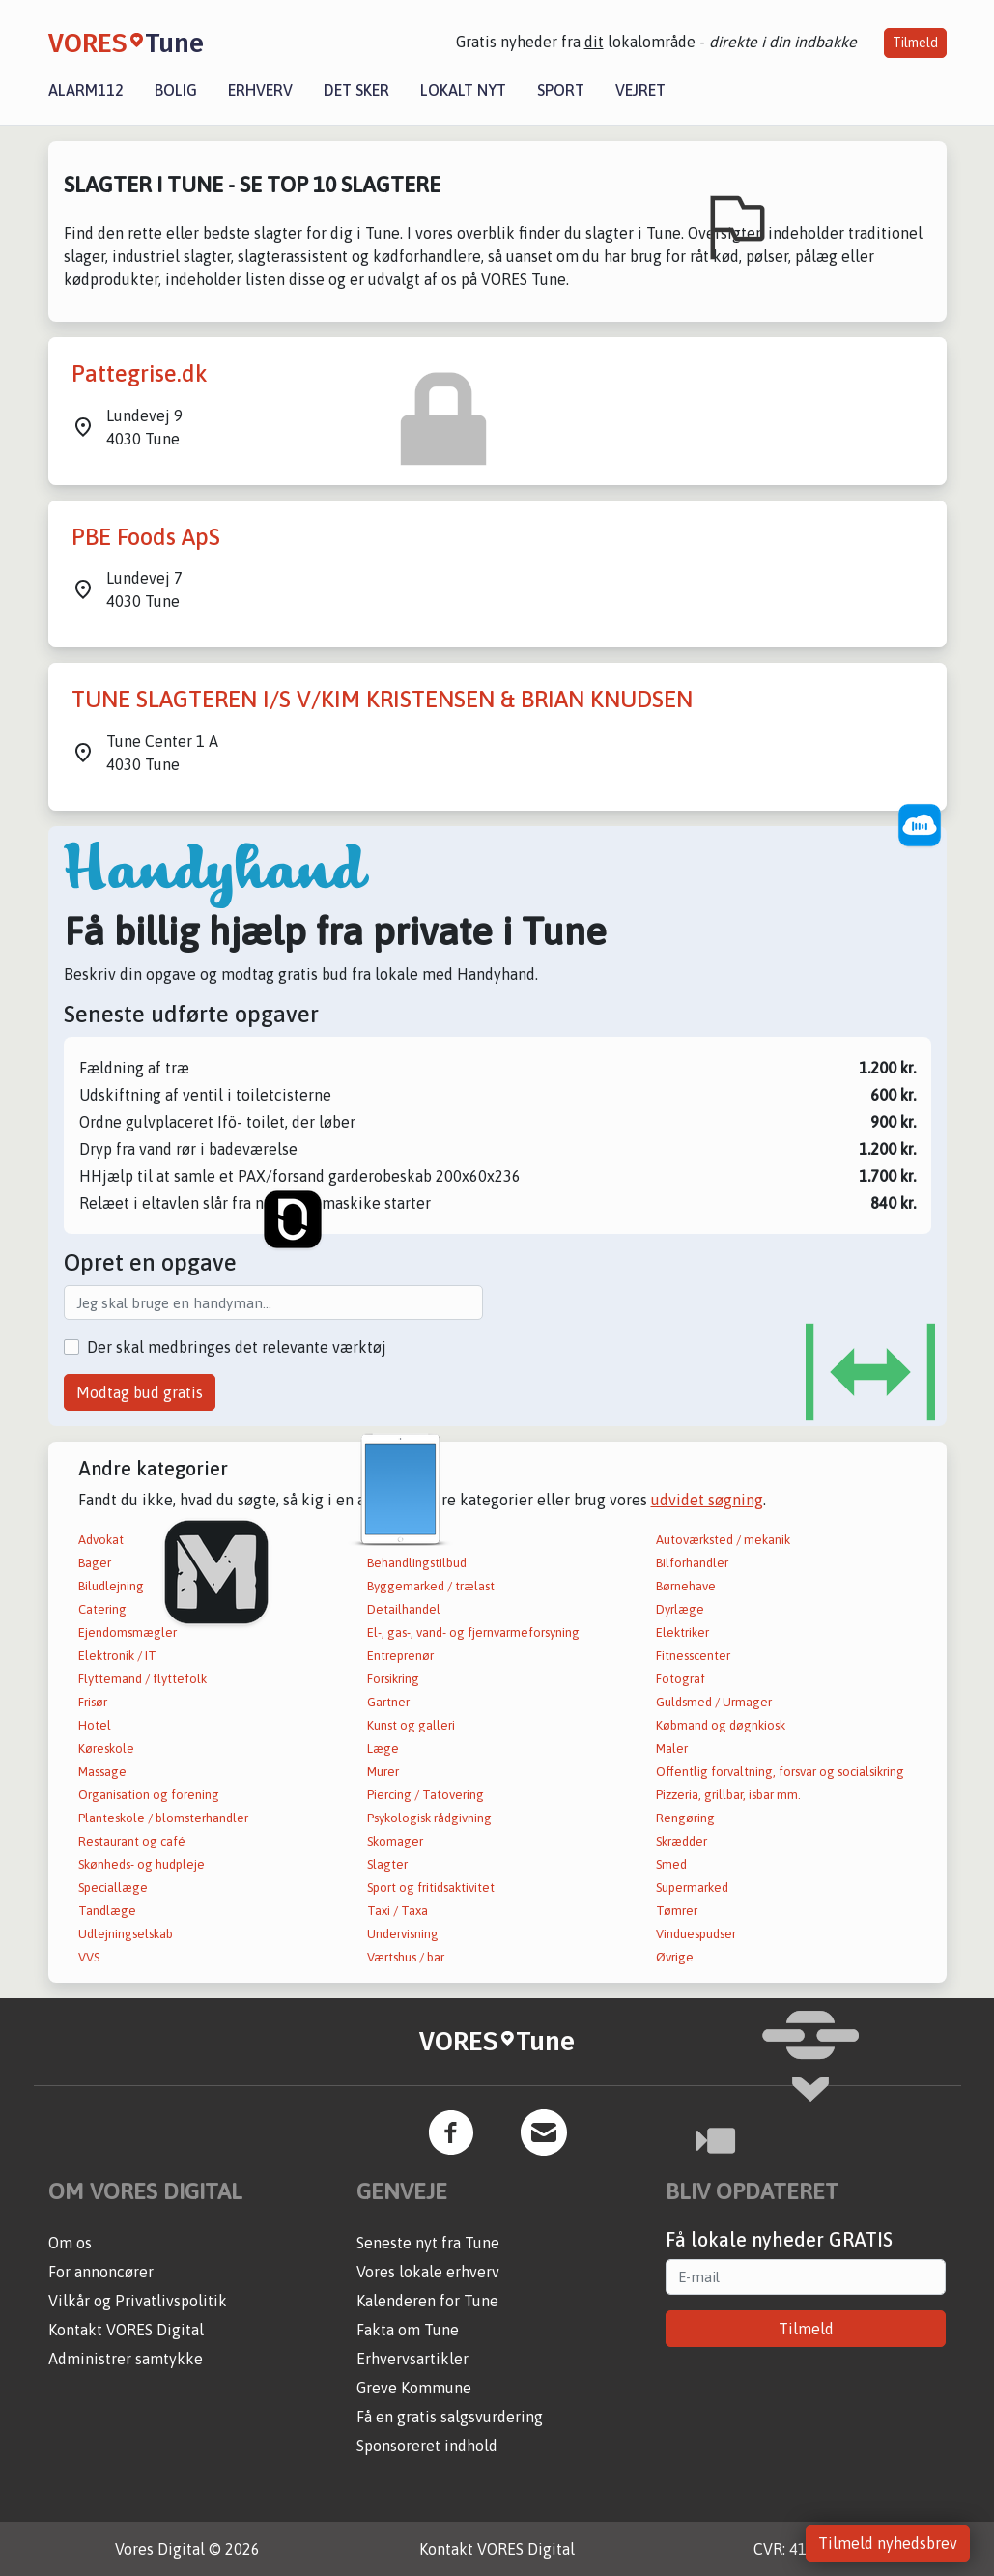  What do you see at coordinates (920, 825) in the screenshot?
I see `open qcm cloud music streaming app` at bounding box center [920, 825].